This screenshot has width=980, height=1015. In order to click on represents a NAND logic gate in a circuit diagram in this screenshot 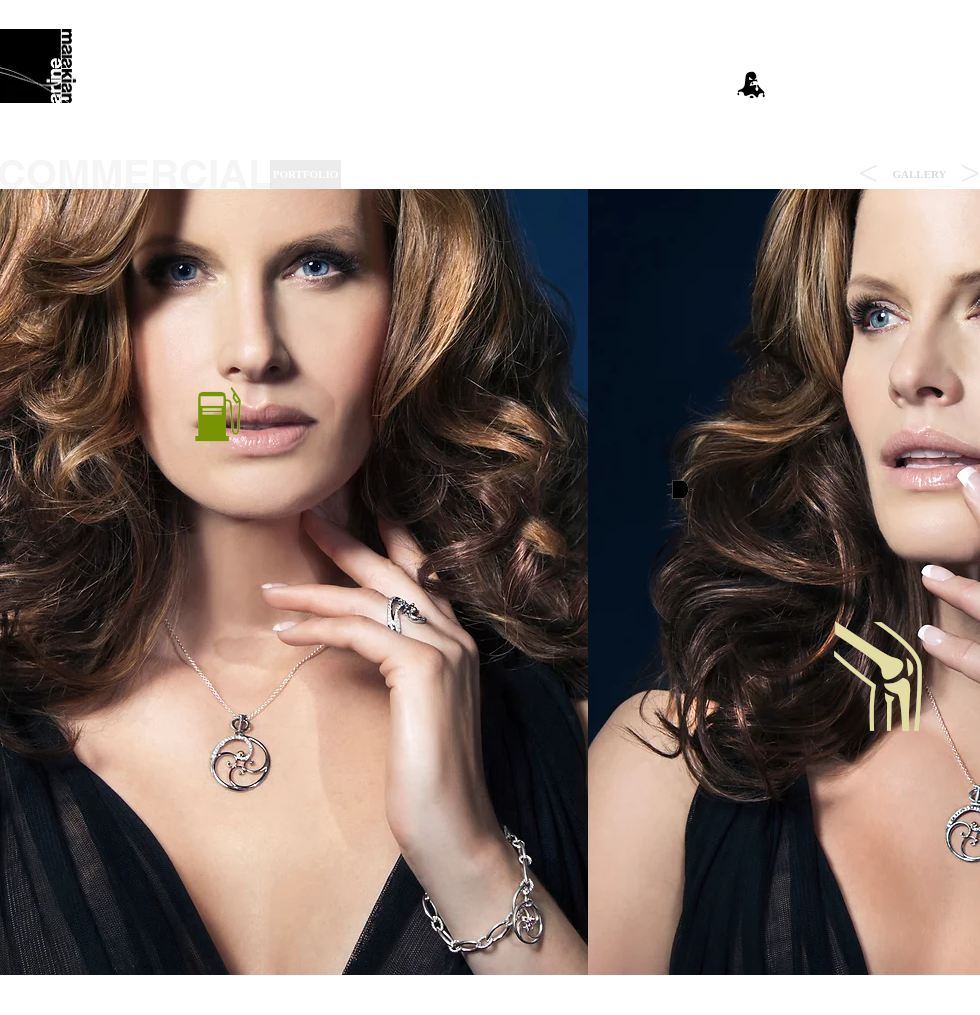, I will do `click(681, 489)`.